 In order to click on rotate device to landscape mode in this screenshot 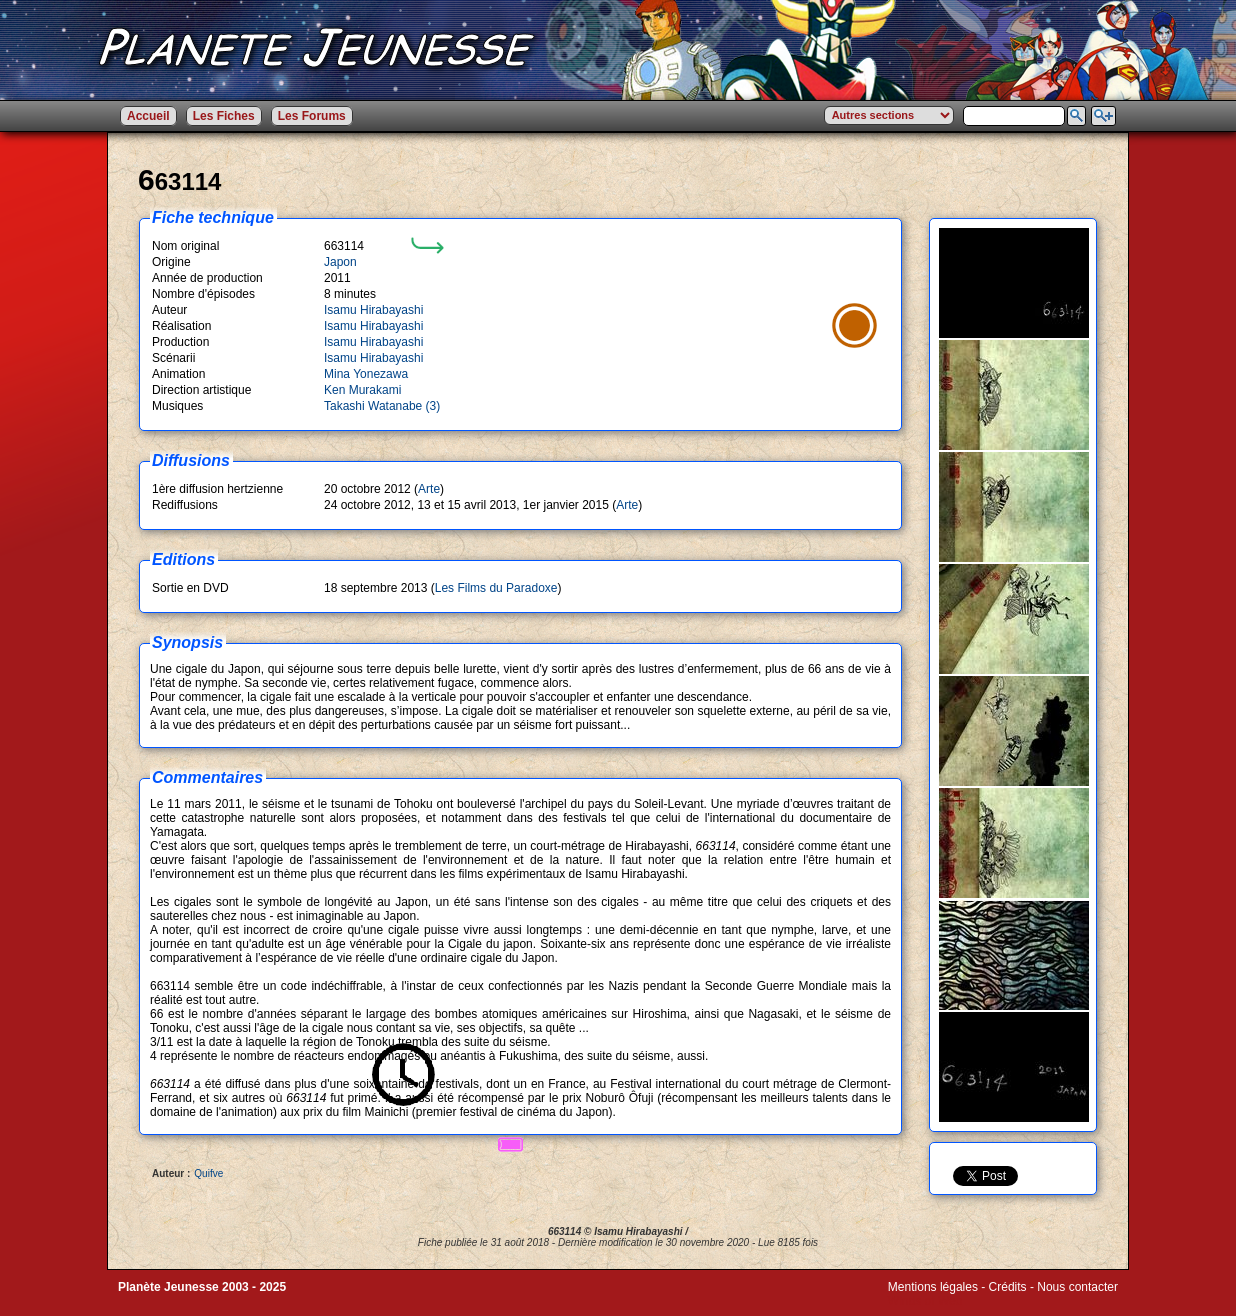, I will do `click(510, 1144)`.